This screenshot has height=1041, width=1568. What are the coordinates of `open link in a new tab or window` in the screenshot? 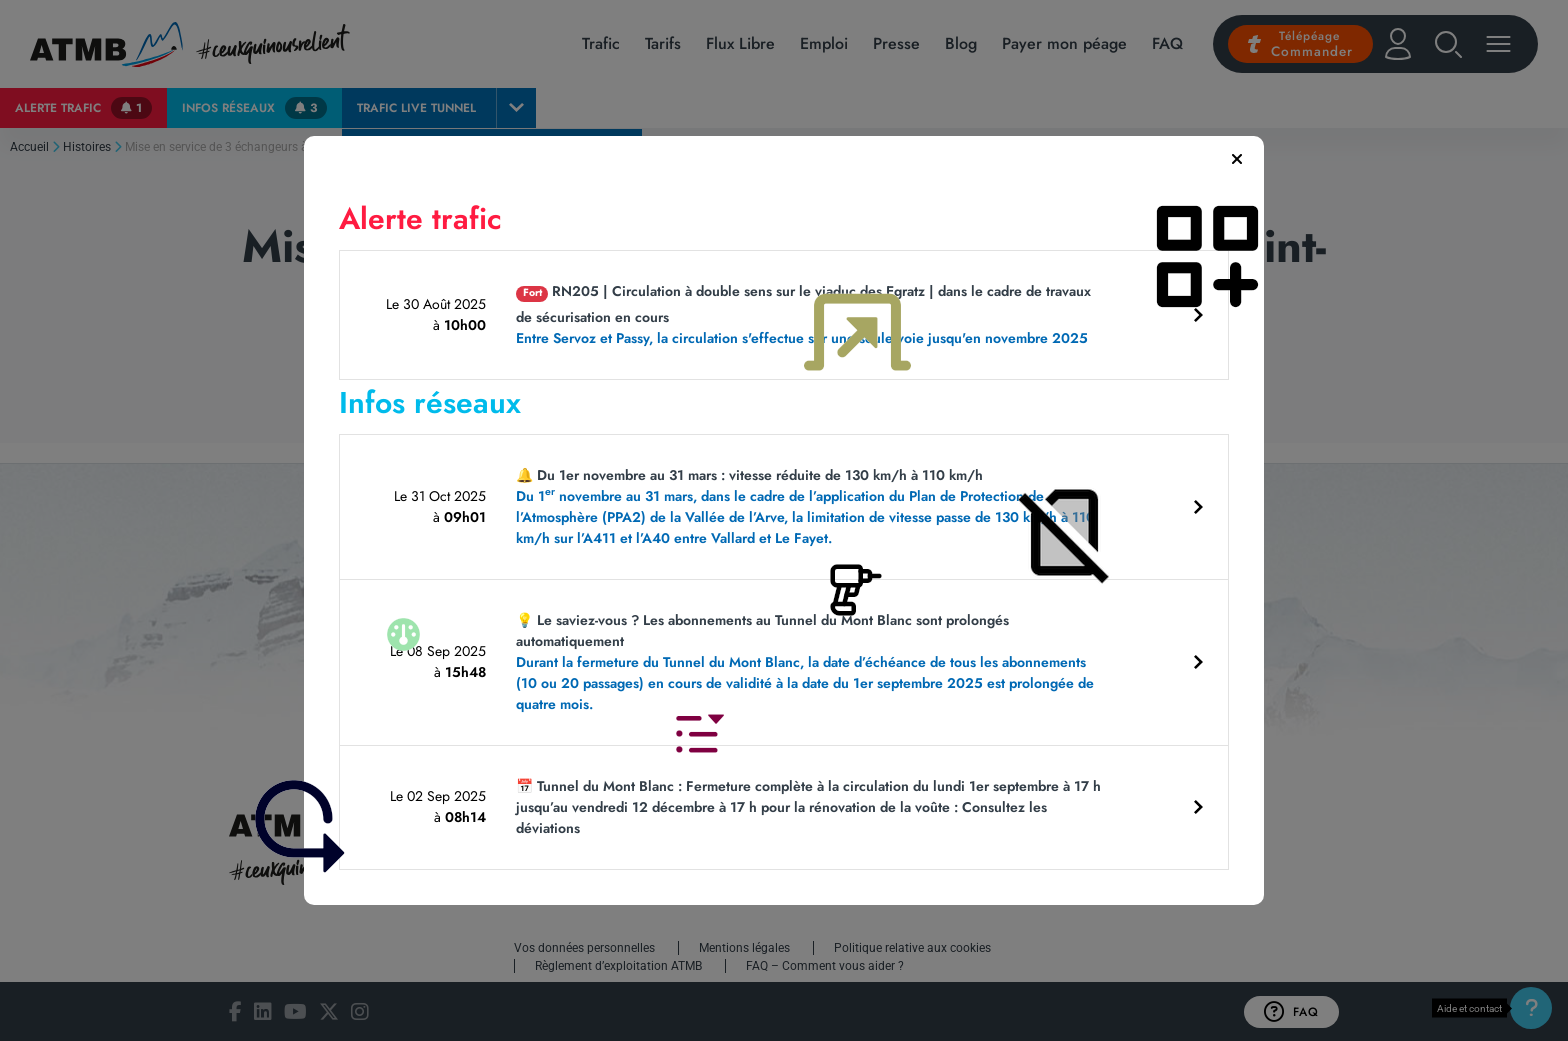 It's located at (857, 330).